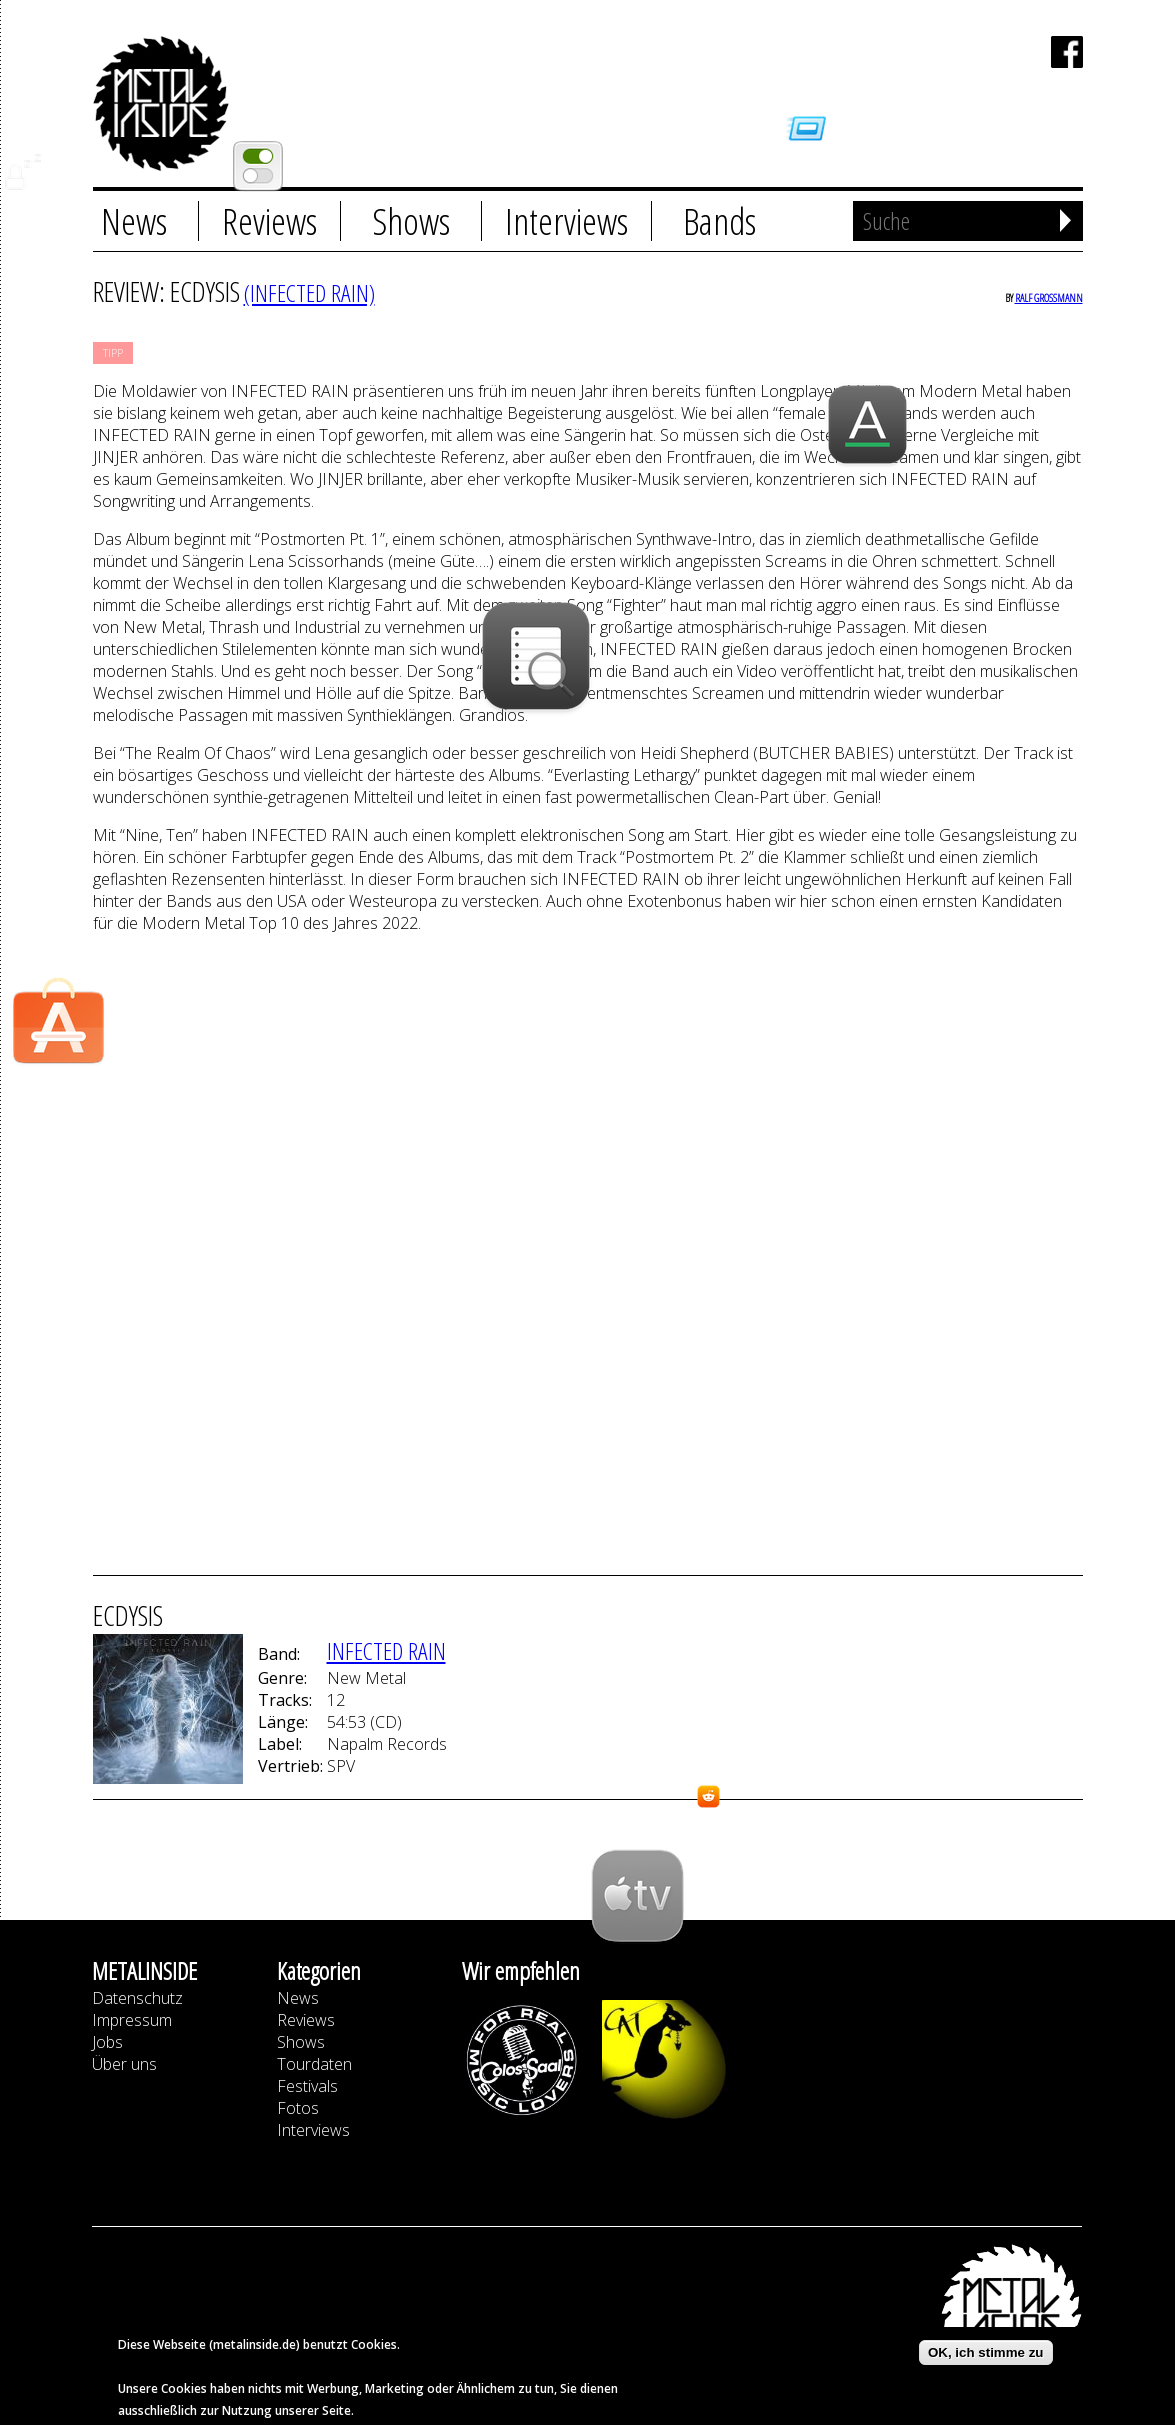  What do you see at coordinates (708, 1796) in the screenshot?
I see `open the Reddit app` at bounding box center [708, 1796].